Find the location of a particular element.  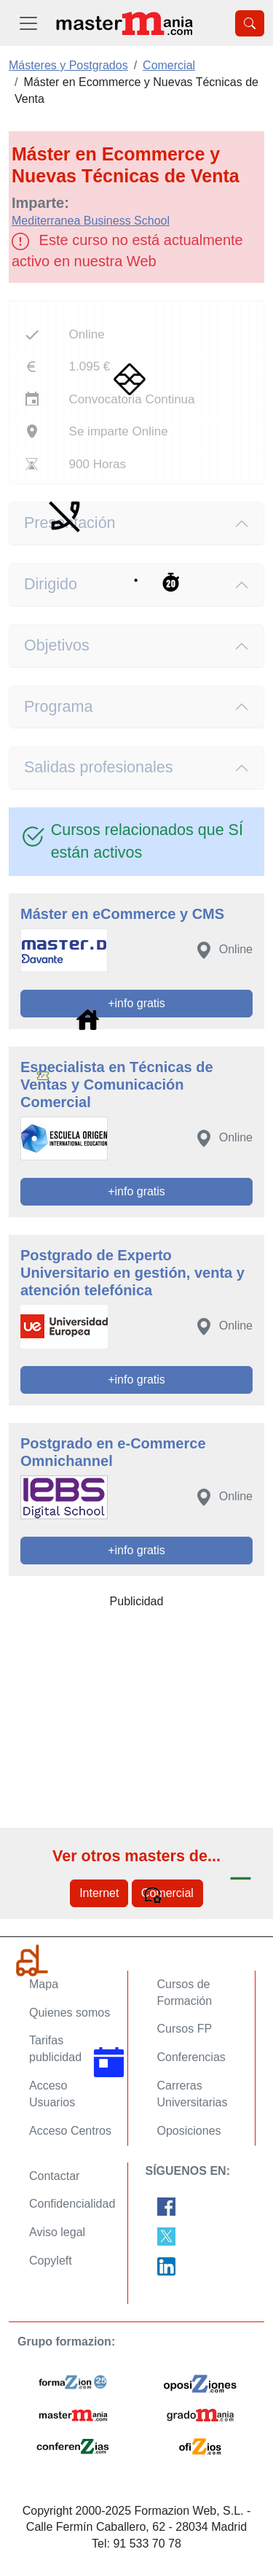

decrease quantity or value is located at coordinates (240, 1878).